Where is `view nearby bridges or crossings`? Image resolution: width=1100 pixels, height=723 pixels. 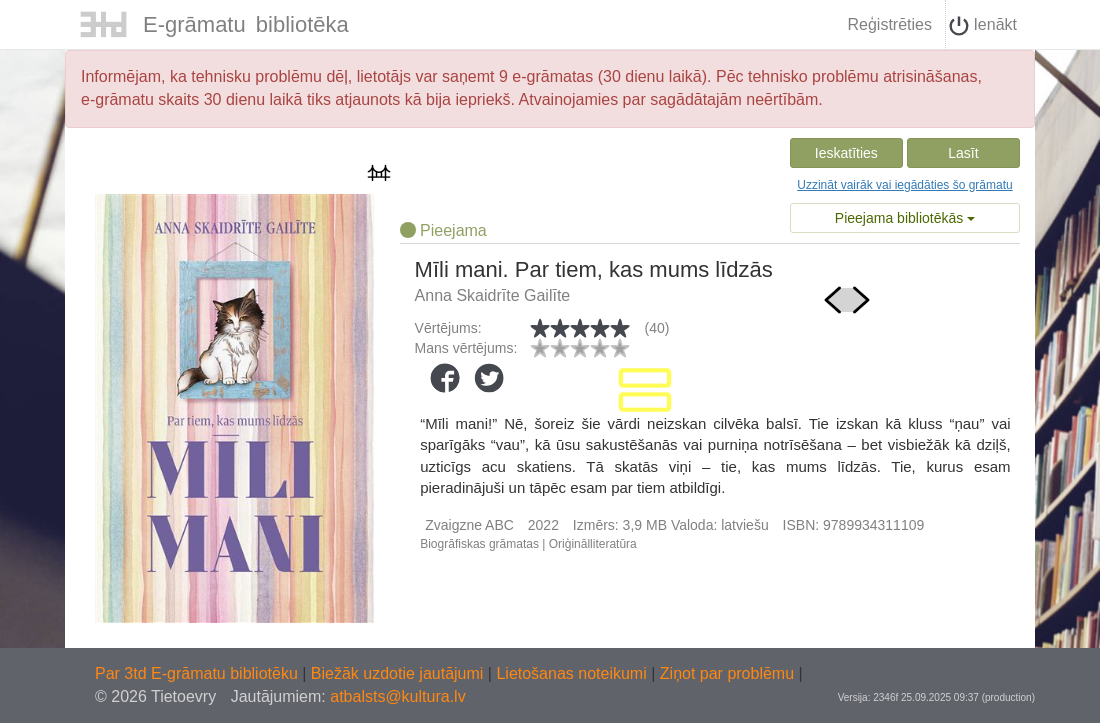 view nearby bridges or crossings is located at coordinates (379, 173).